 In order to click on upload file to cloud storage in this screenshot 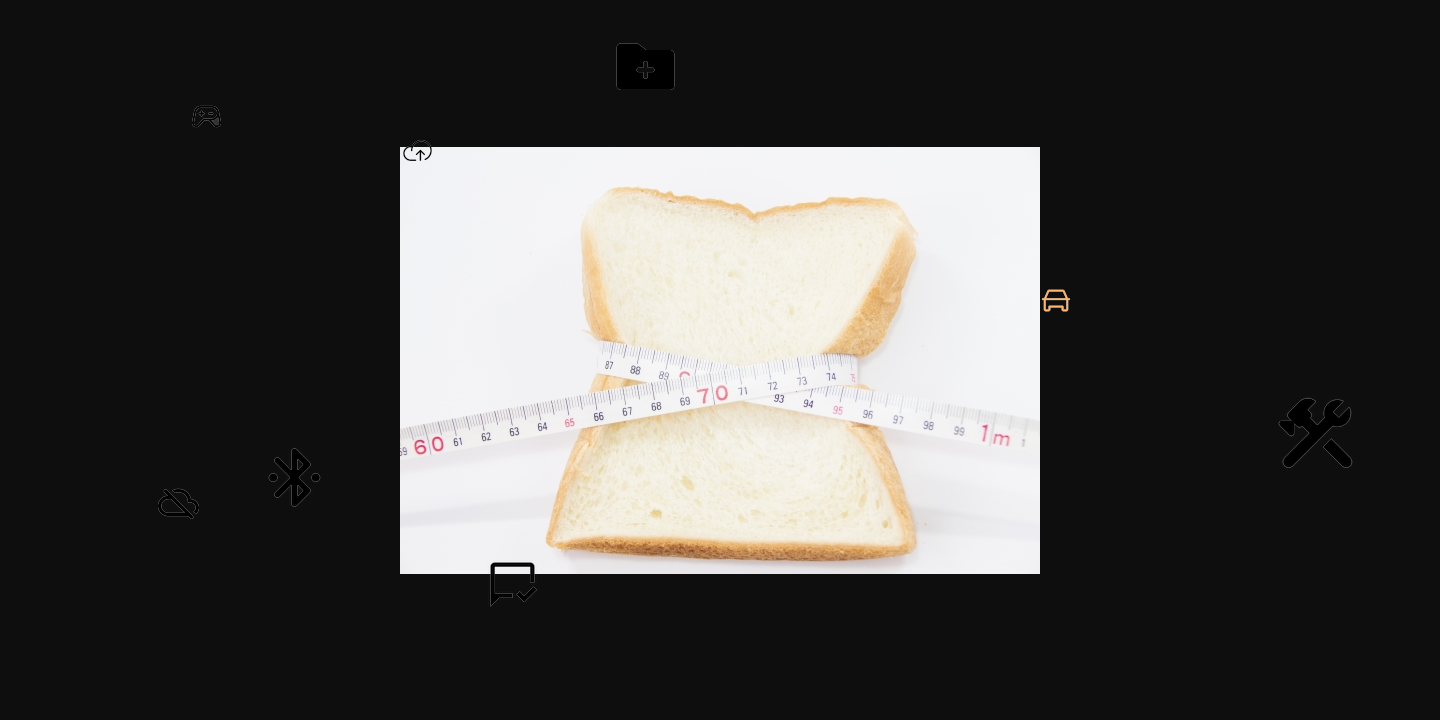, I will do `click(417, 150)`.